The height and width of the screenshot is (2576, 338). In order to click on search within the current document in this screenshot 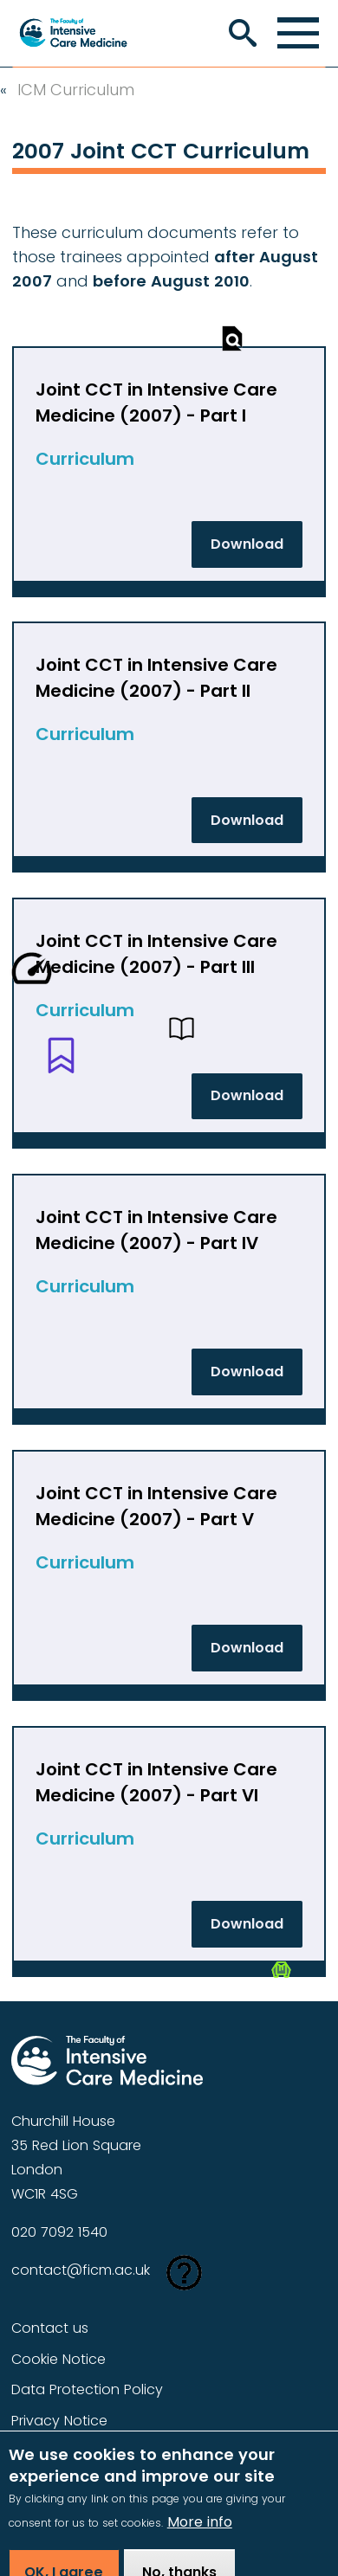, I will do `click(232, 338)`.